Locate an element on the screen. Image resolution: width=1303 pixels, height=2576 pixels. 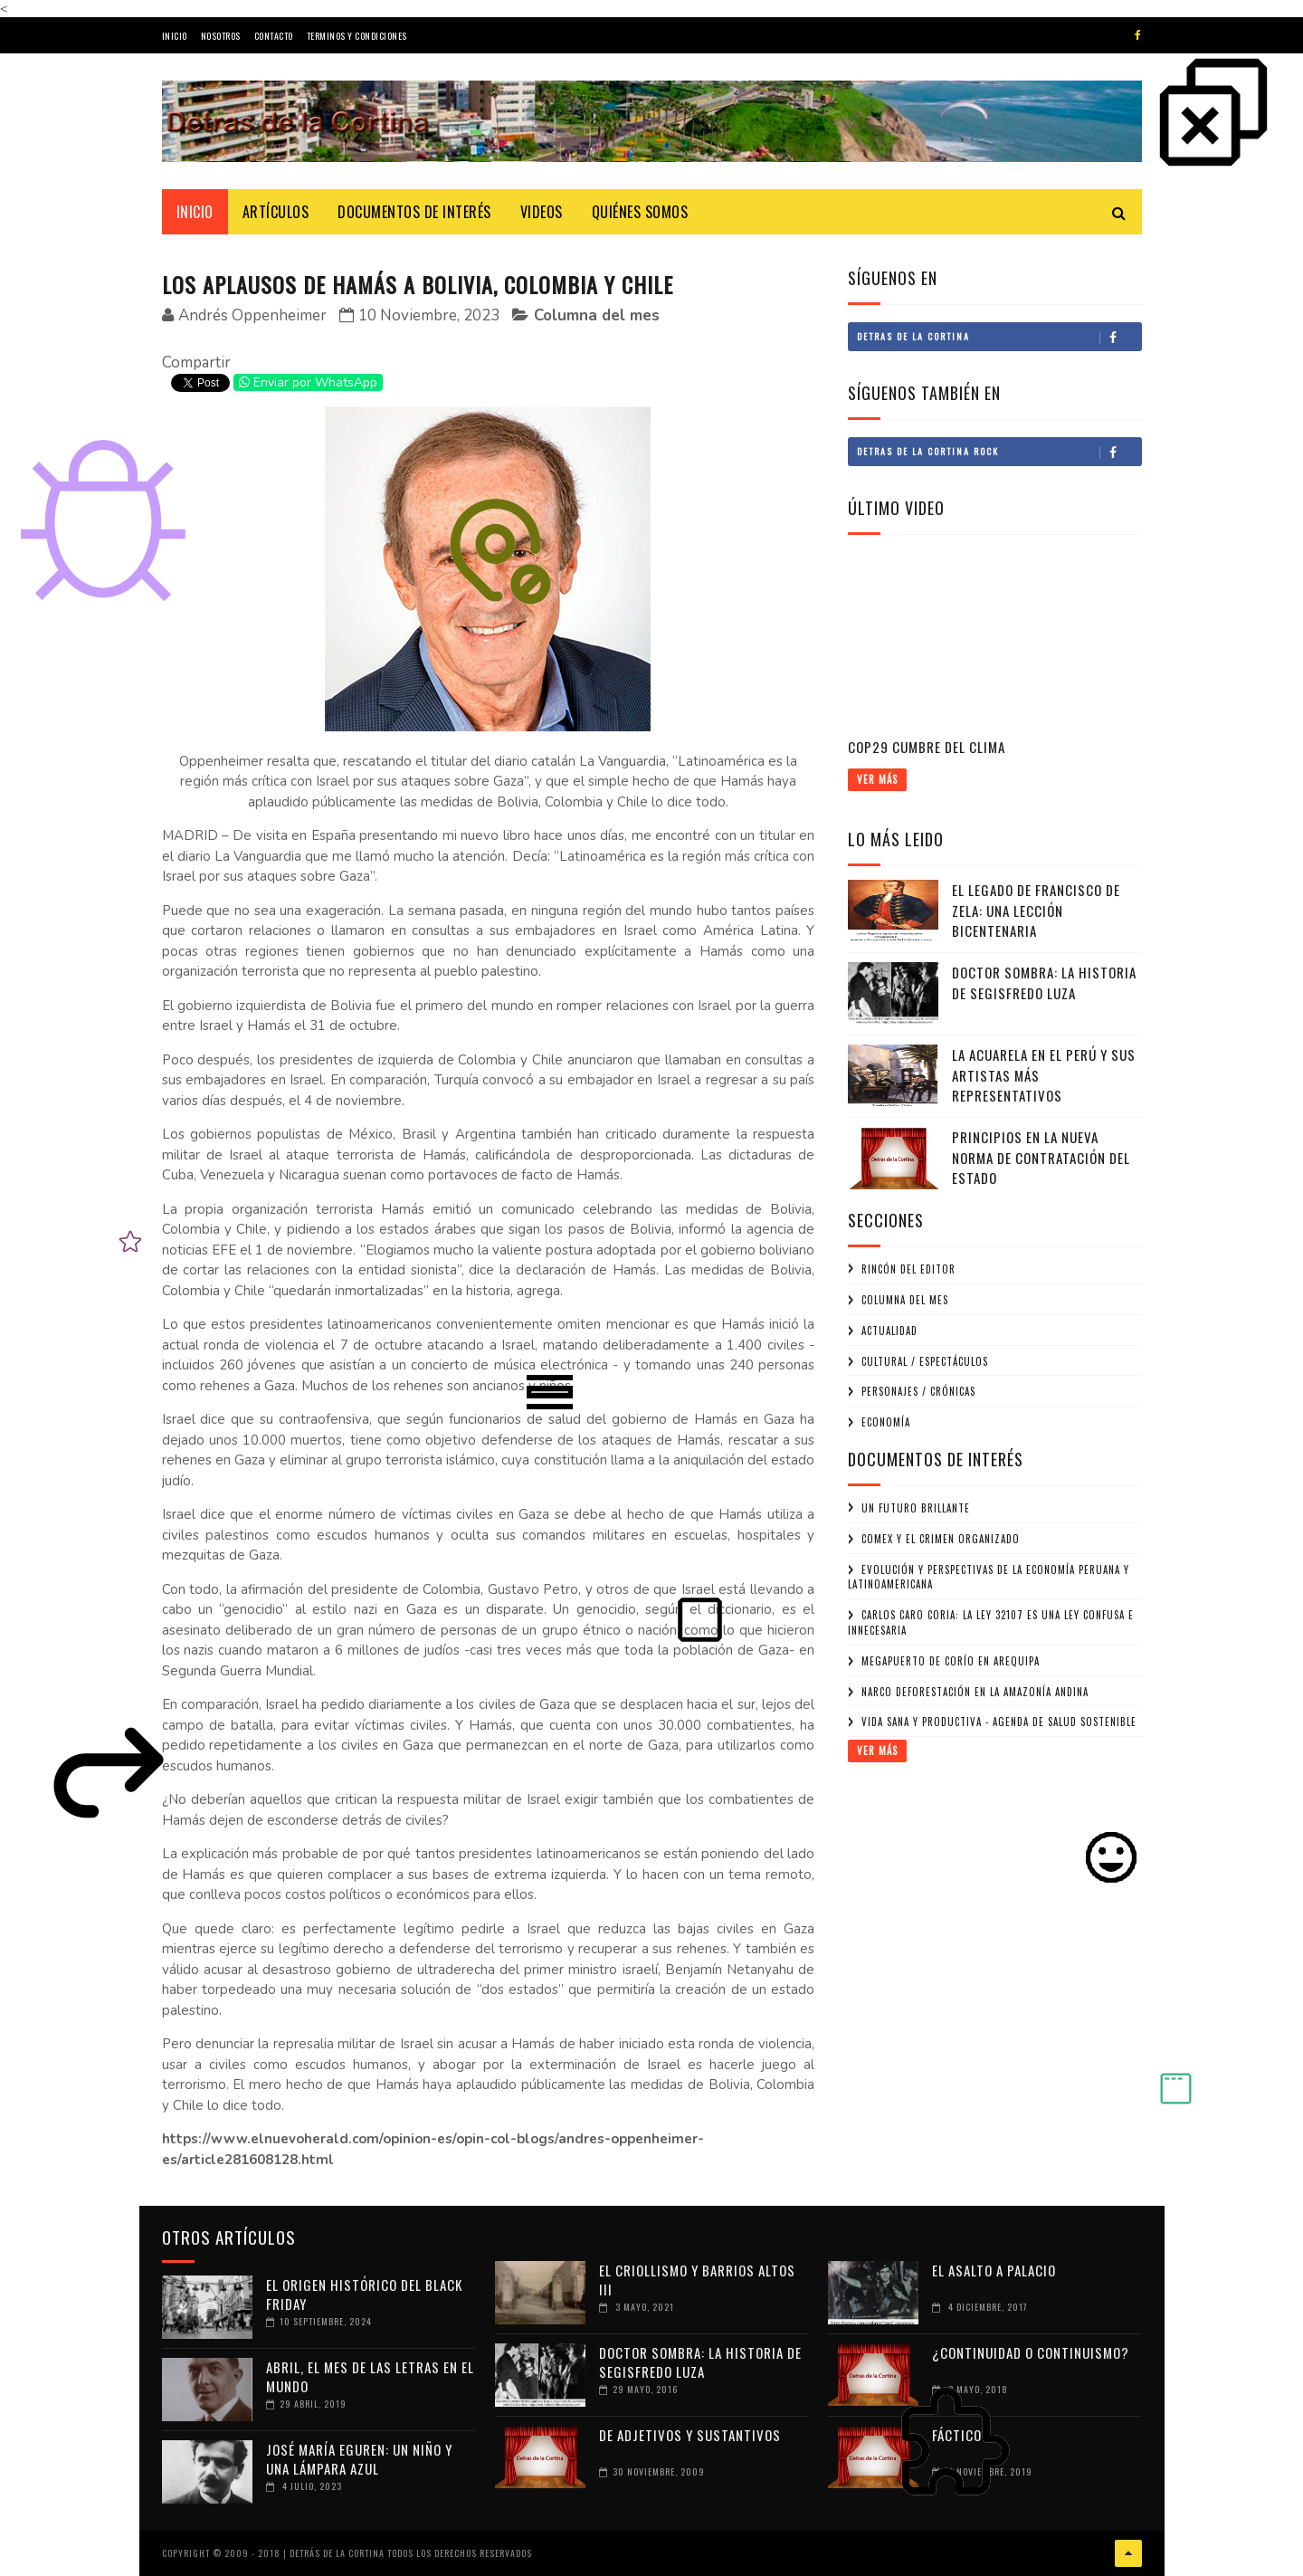
close all open tabs or windows is located at coordinates (1213, 112).